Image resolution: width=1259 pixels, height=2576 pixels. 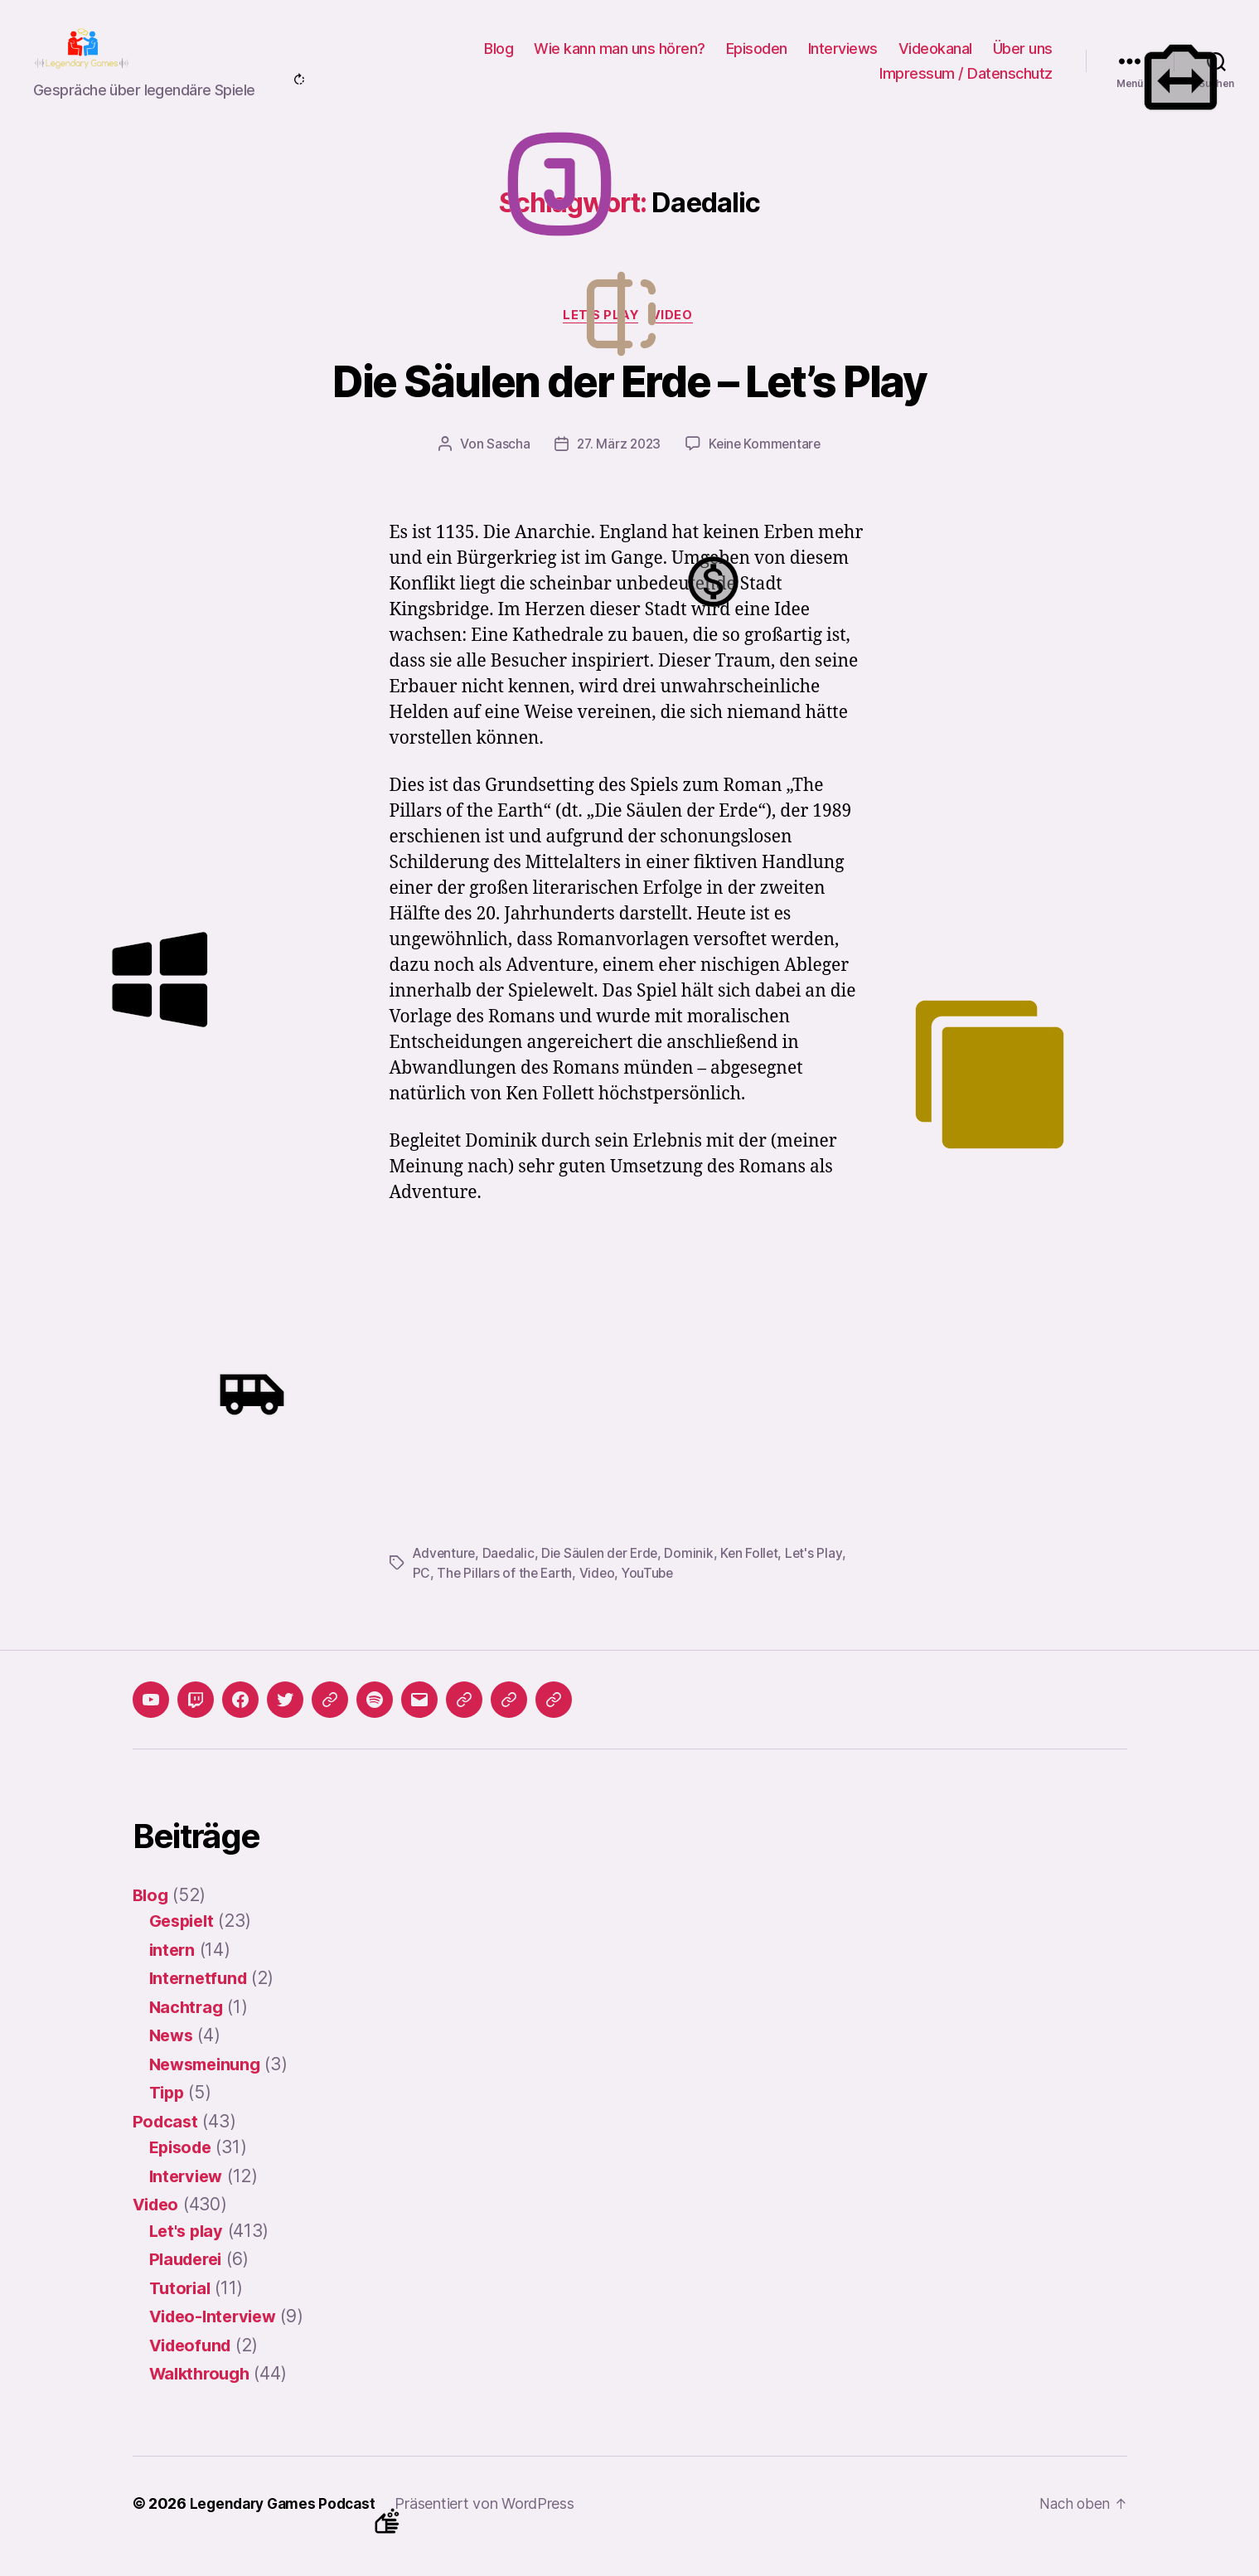 I want to click on wash hands or hygiene reminder, so click(x=387, y=2520).